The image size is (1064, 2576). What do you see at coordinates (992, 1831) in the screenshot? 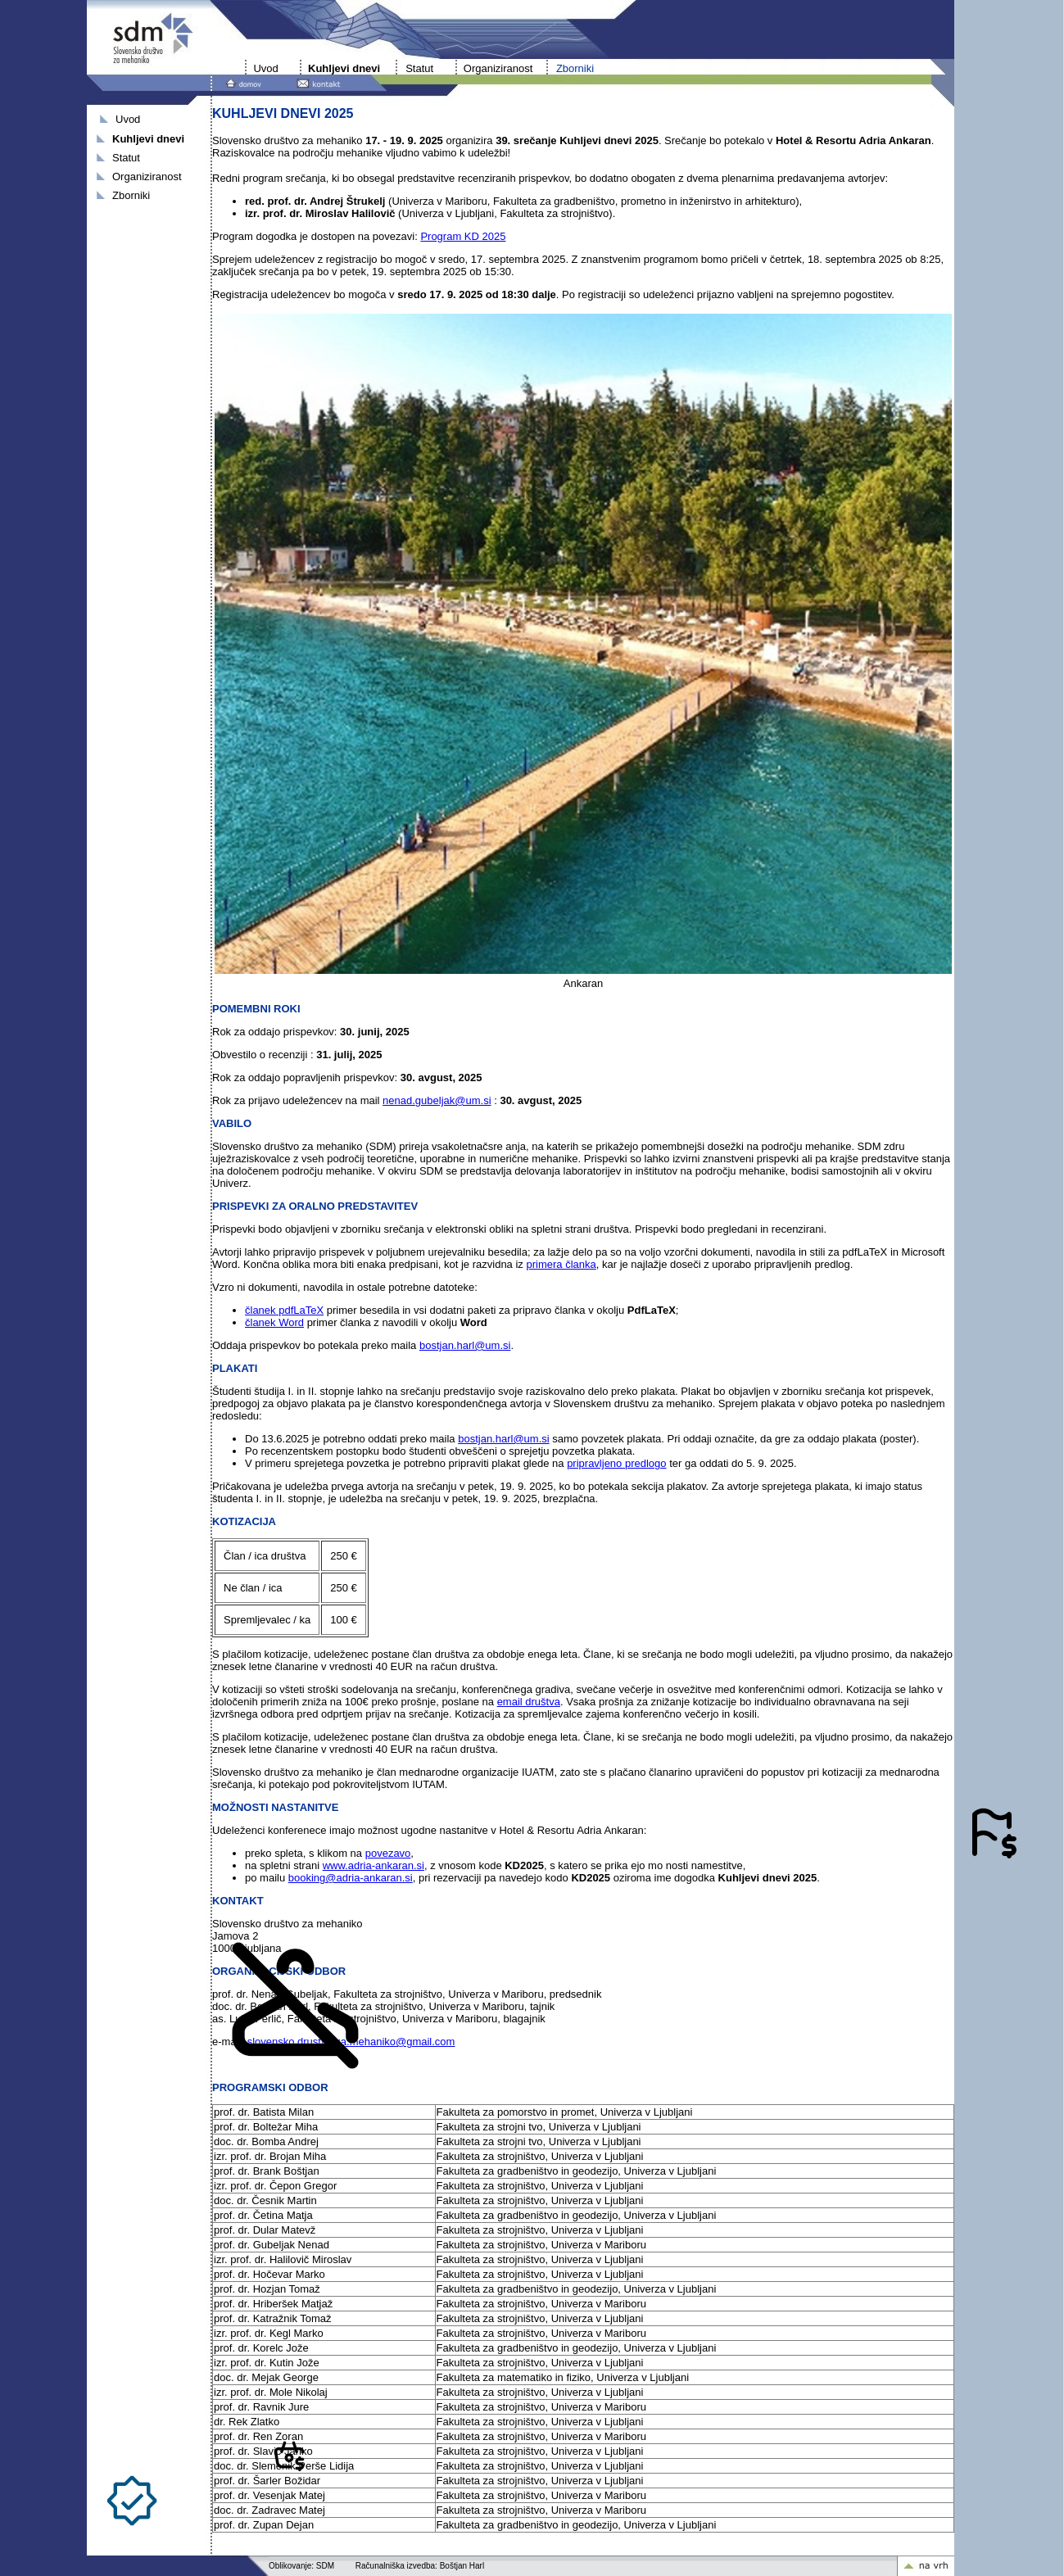
I see `flag a financial transaction or payment` at bounding box center [992, 1831].